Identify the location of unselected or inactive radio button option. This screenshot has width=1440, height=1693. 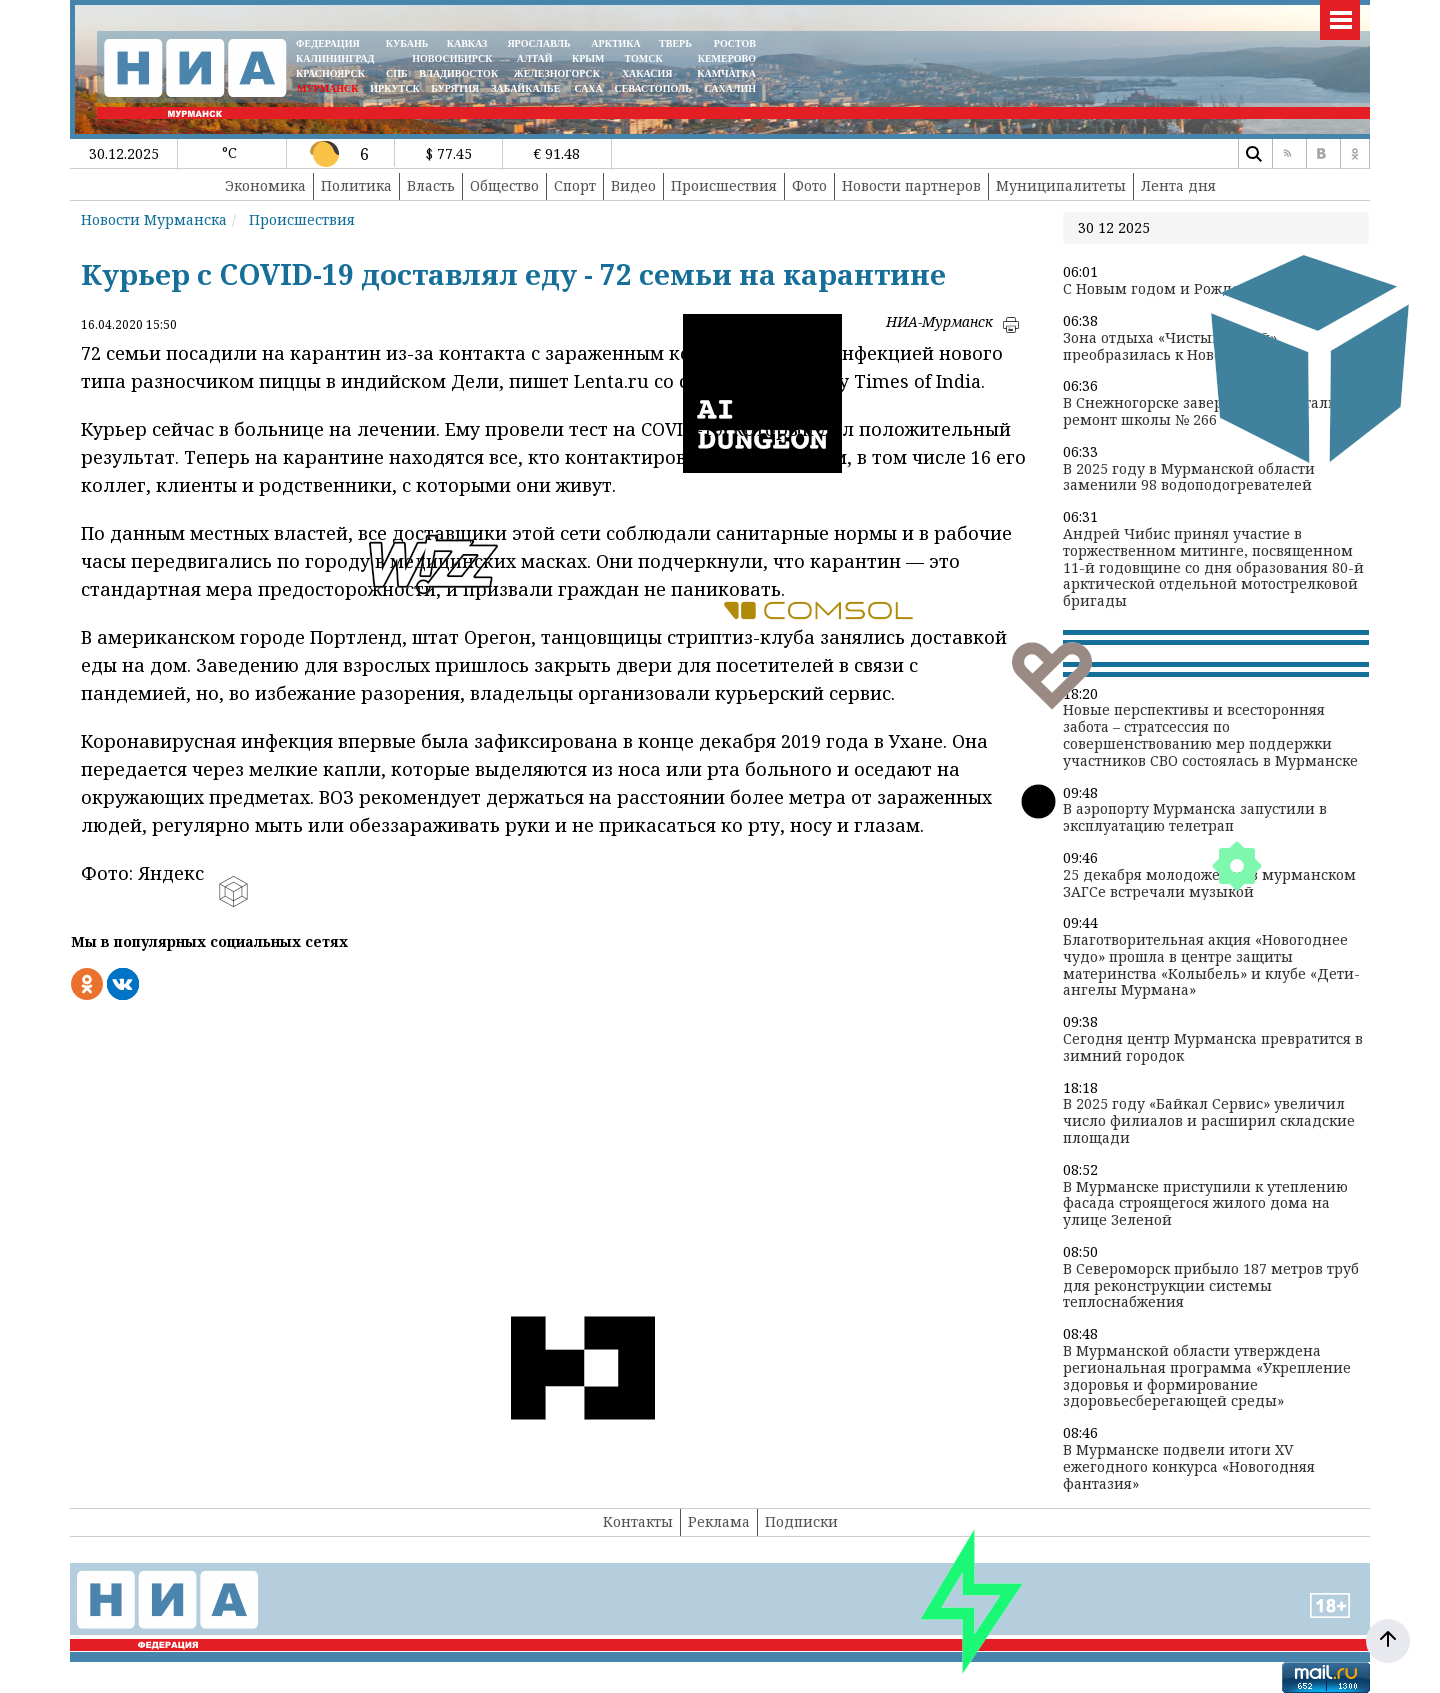
(1038, 801).